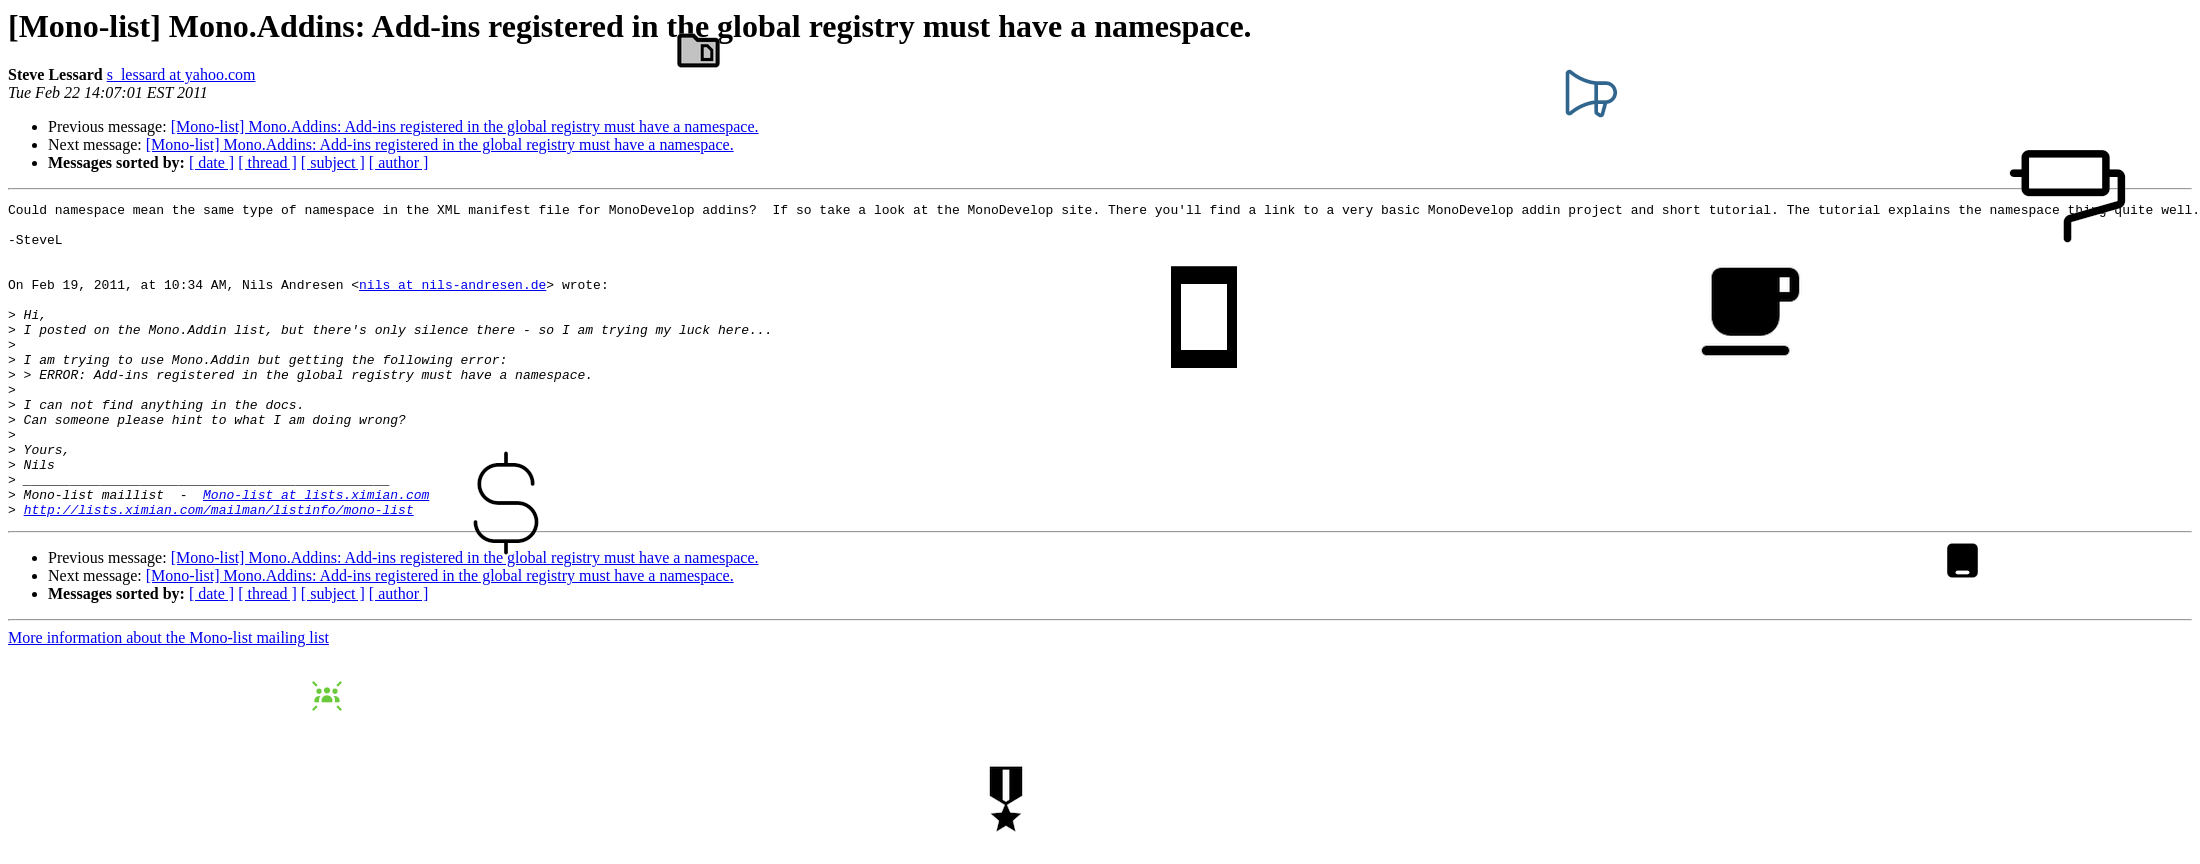 Image resolution: width=2200 pixels, height=864 pixels. Describe the element at coordinates (1204, 317) in the screenshot. I see `indicates mobile device or smartphone view` at that location.